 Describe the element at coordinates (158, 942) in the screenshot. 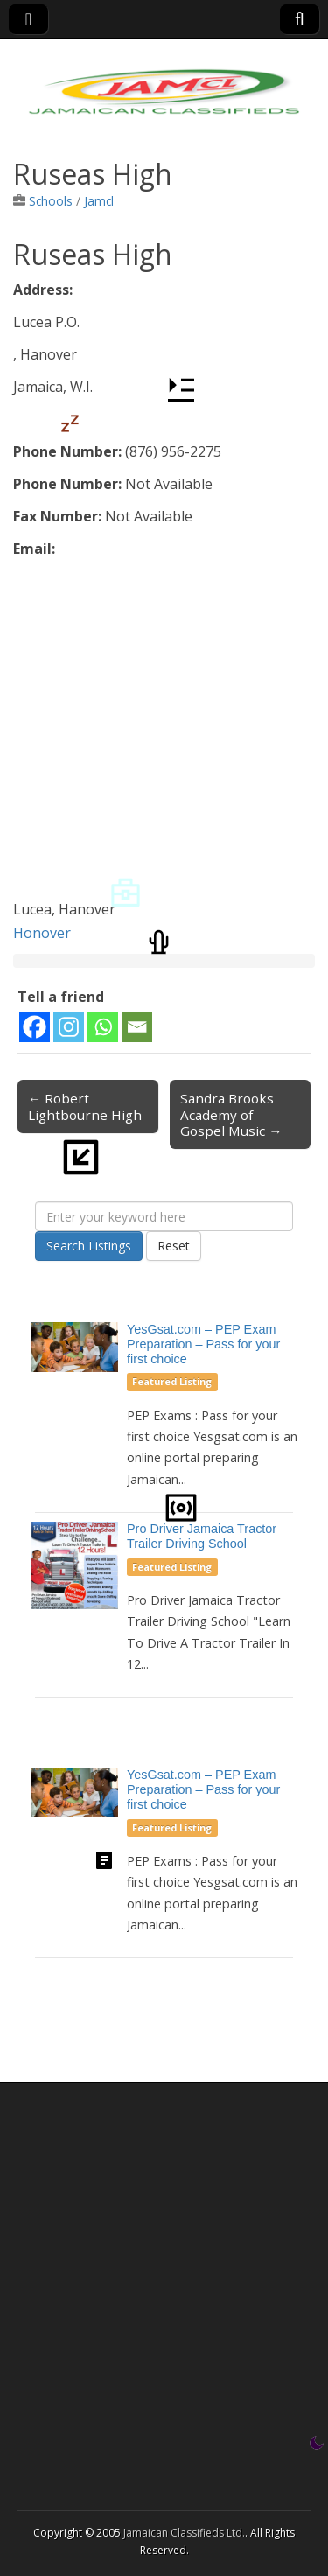

I see `indicates desert or arid climate theme` at that location.